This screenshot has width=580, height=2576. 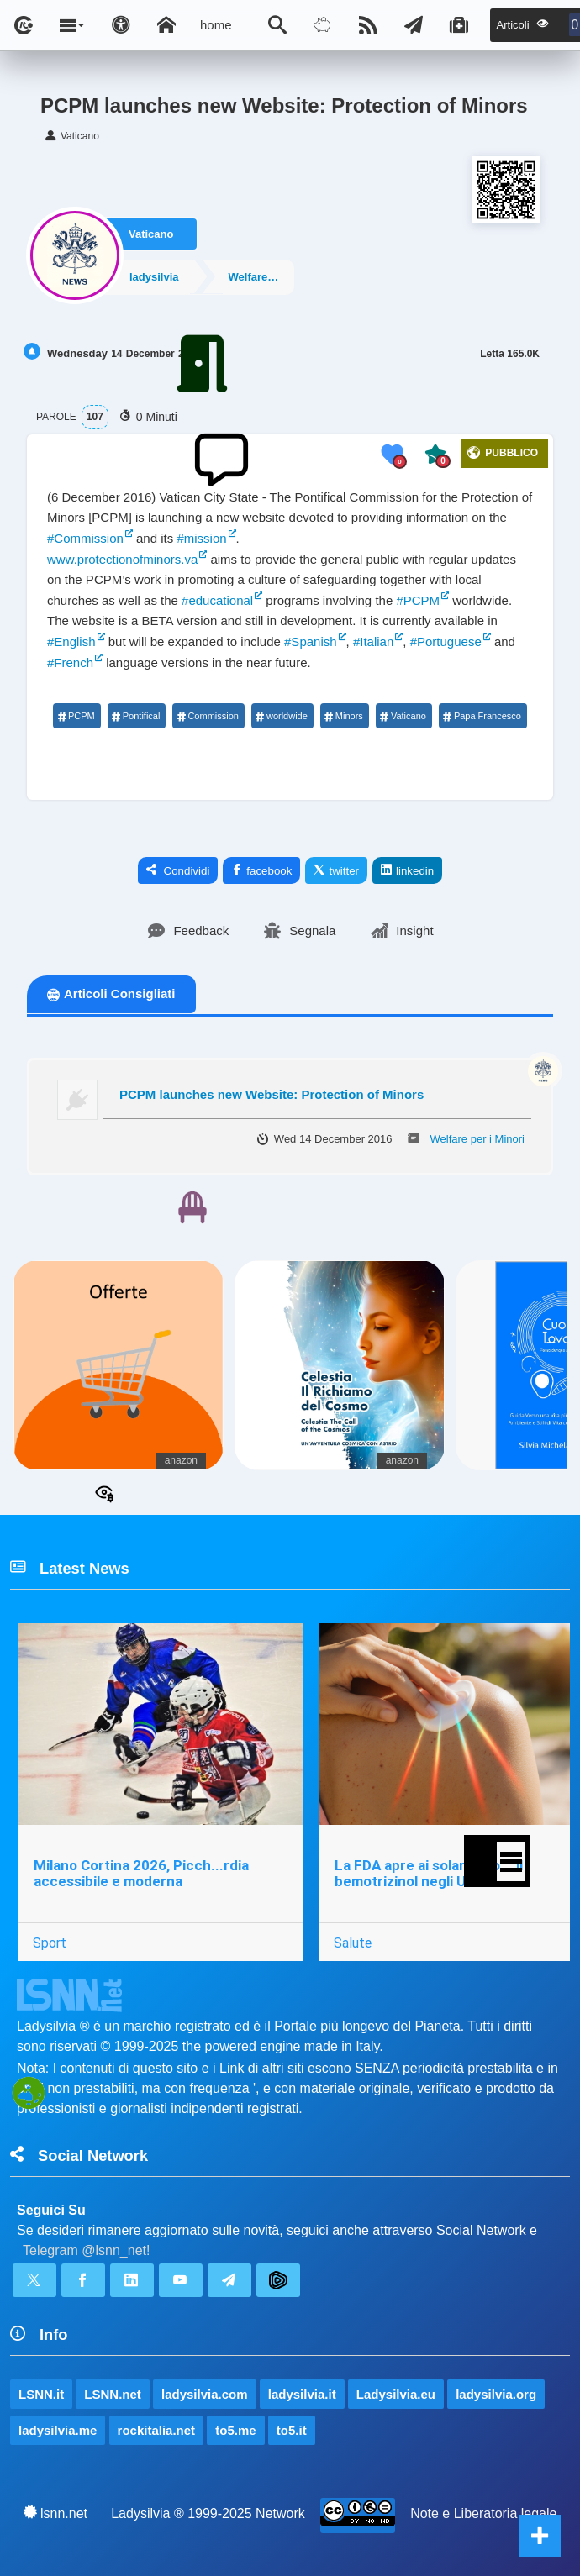 What do you see at coordinates (202, 363) in the screenshot?
I see `log out or sign out of your account` at bounding box center [202, 363].